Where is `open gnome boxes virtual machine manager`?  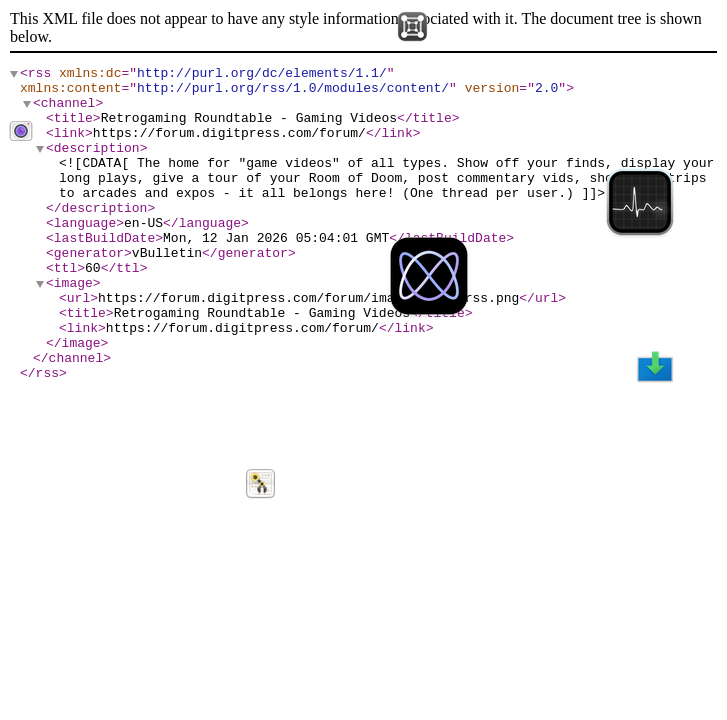 open gnome boxes virtual machine manager is located at coordinates (412, 26).